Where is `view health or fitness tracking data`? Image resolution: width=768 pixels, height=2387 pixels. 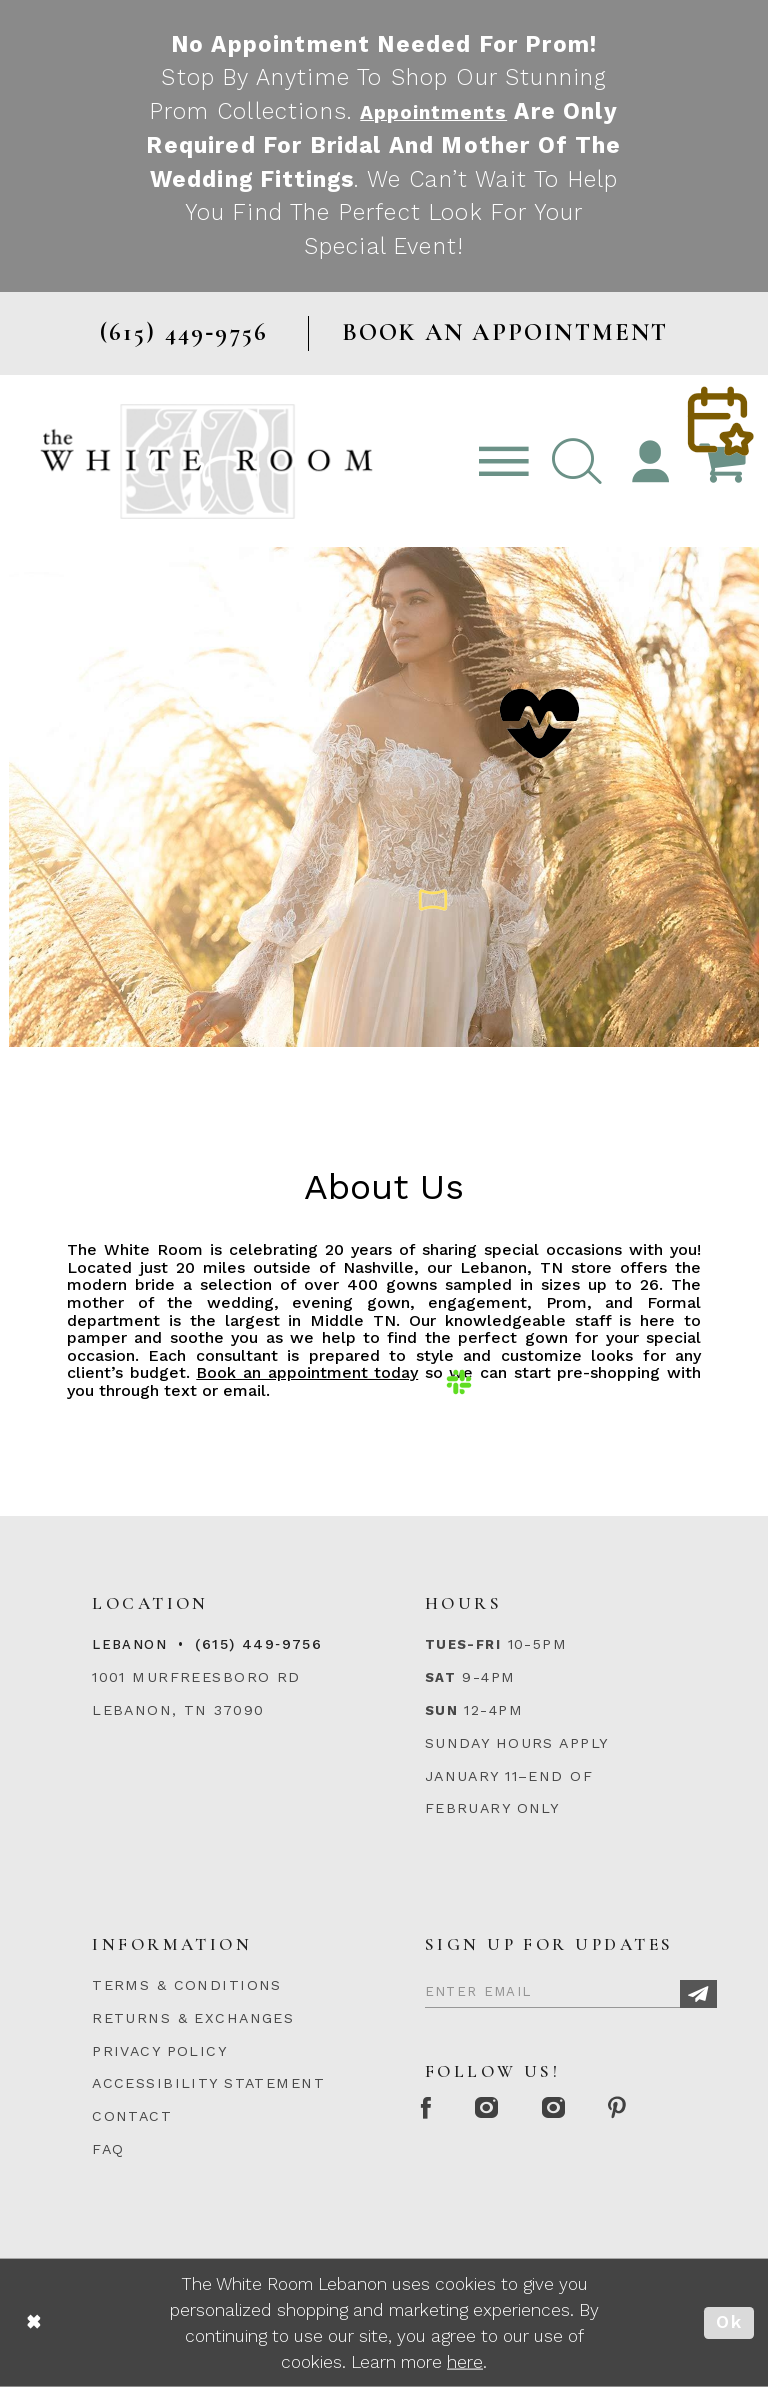
view health or fitness tracking data is located at coordinates (539, 723).